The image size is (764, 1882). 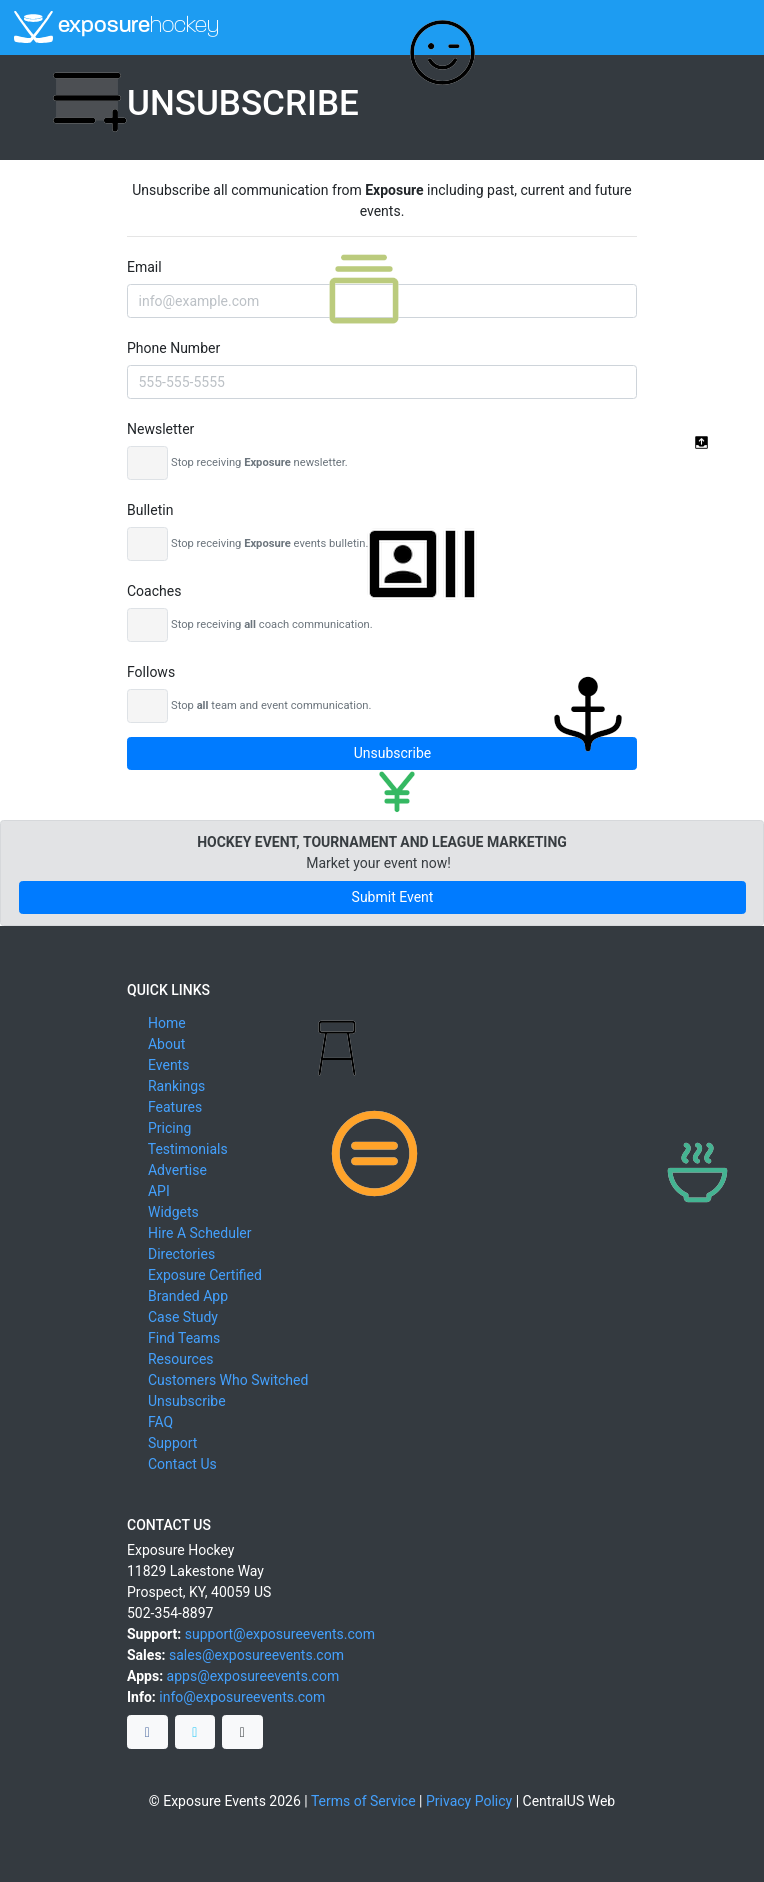 What do you see at coordinates (364, 292) in the screenshot?
I see `view stacked cards or layers` at bounding box center [364, 292].